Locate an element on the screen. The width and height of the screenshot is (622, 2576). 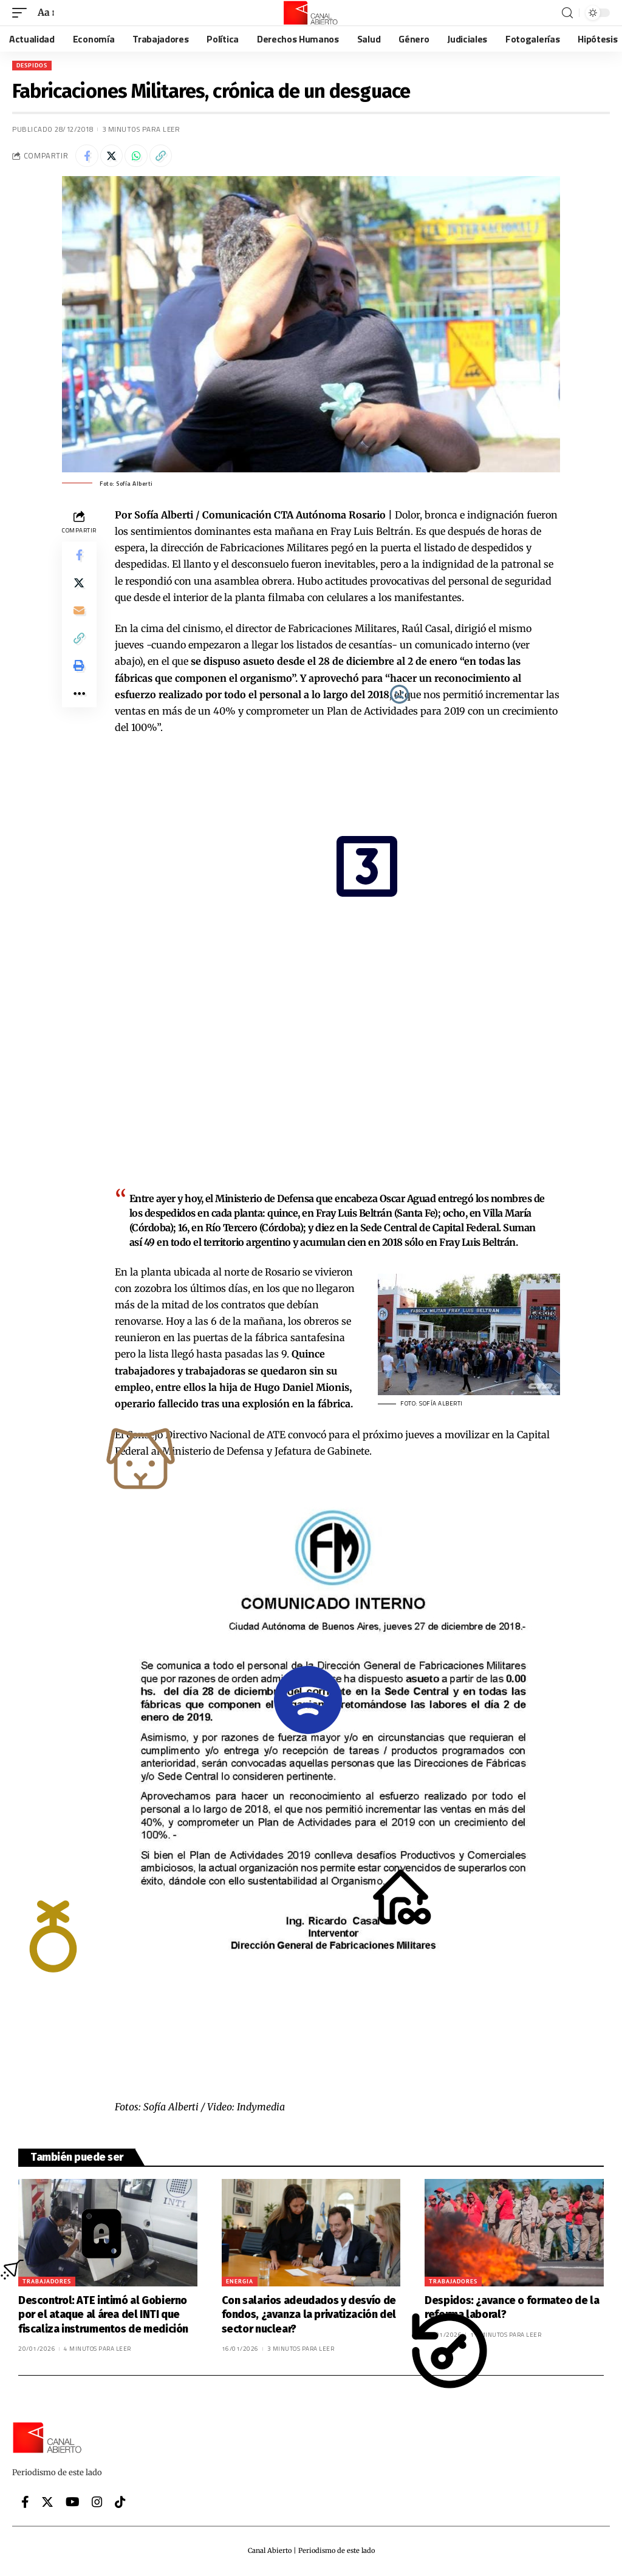
indicate negative feedback or dissatisfaction is located at coordinates (399, 694).